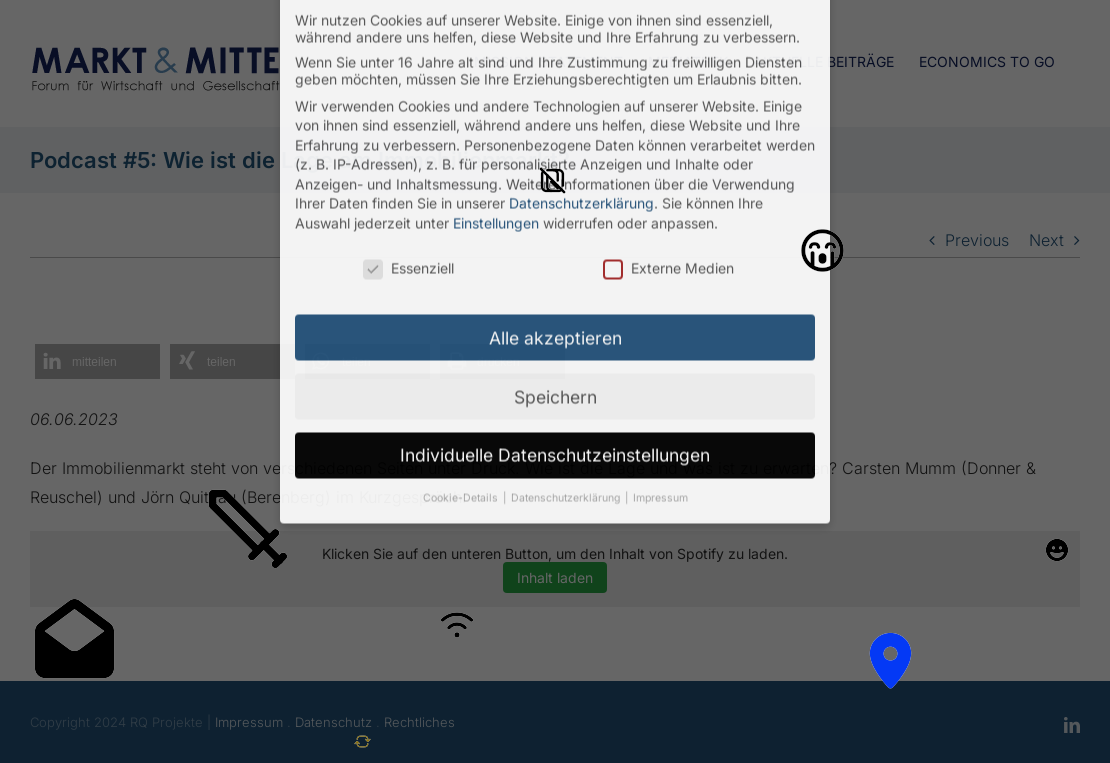 Image resolution: width=1110 pixels, height=763 pixels. I want to click on react with a happy emoji, so click(1057, 550).